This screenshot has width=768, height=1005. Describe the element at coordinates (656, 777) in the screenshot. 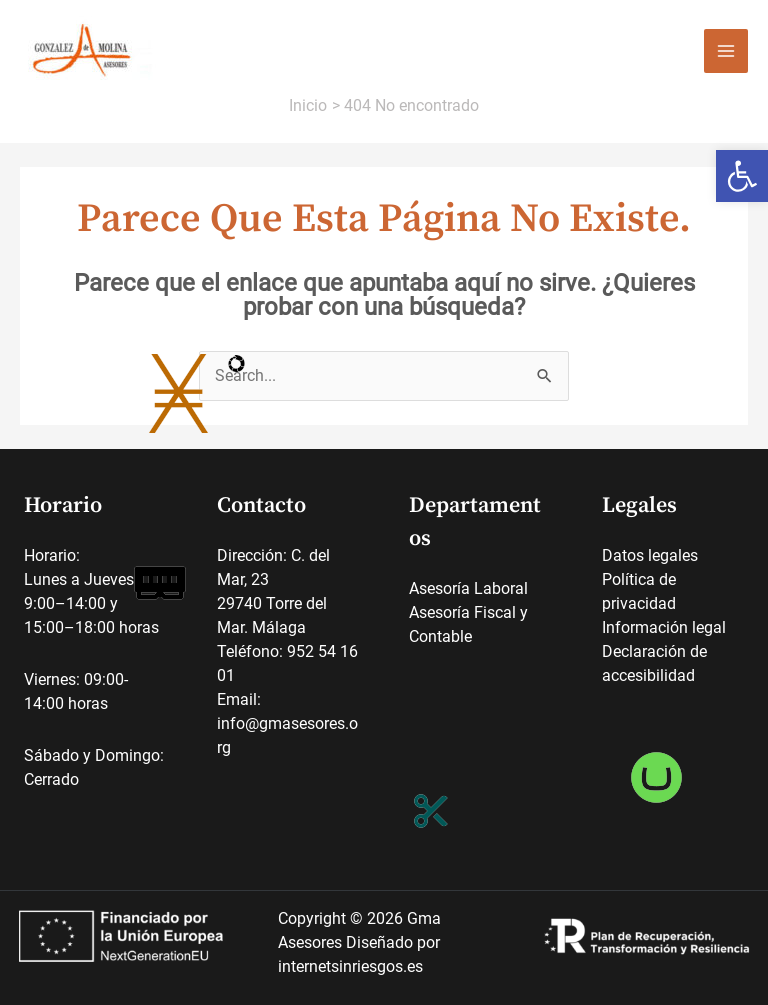

I see `umbraco CMS logo` at that location.